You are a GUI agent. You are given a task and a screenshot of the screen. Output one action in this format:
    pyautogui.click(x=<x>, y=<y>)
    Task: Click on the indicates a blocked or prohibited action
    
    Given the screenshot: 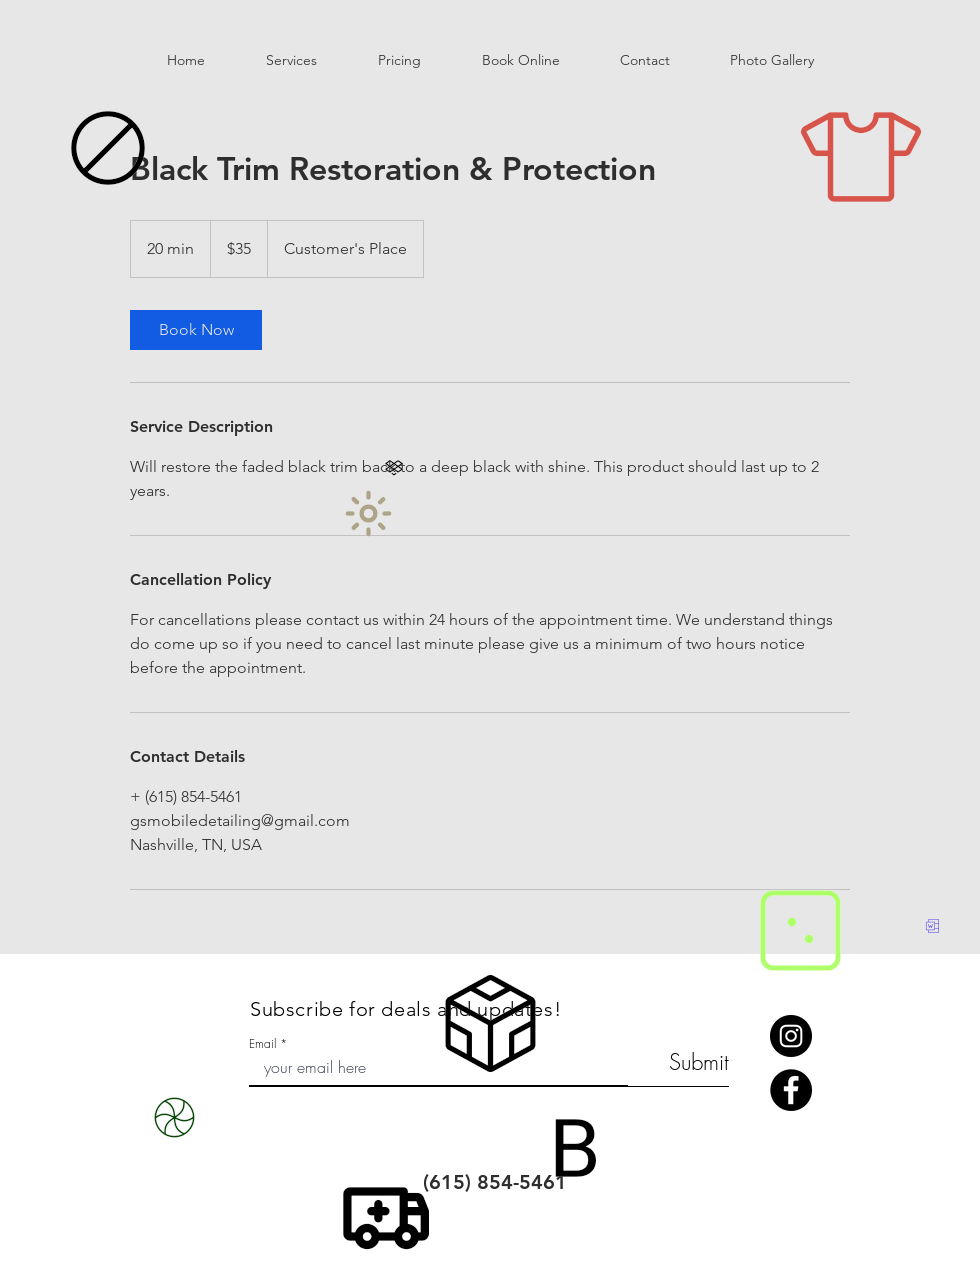 What is the action you would take?
    pyautogui.click(x=108, y=148)
    